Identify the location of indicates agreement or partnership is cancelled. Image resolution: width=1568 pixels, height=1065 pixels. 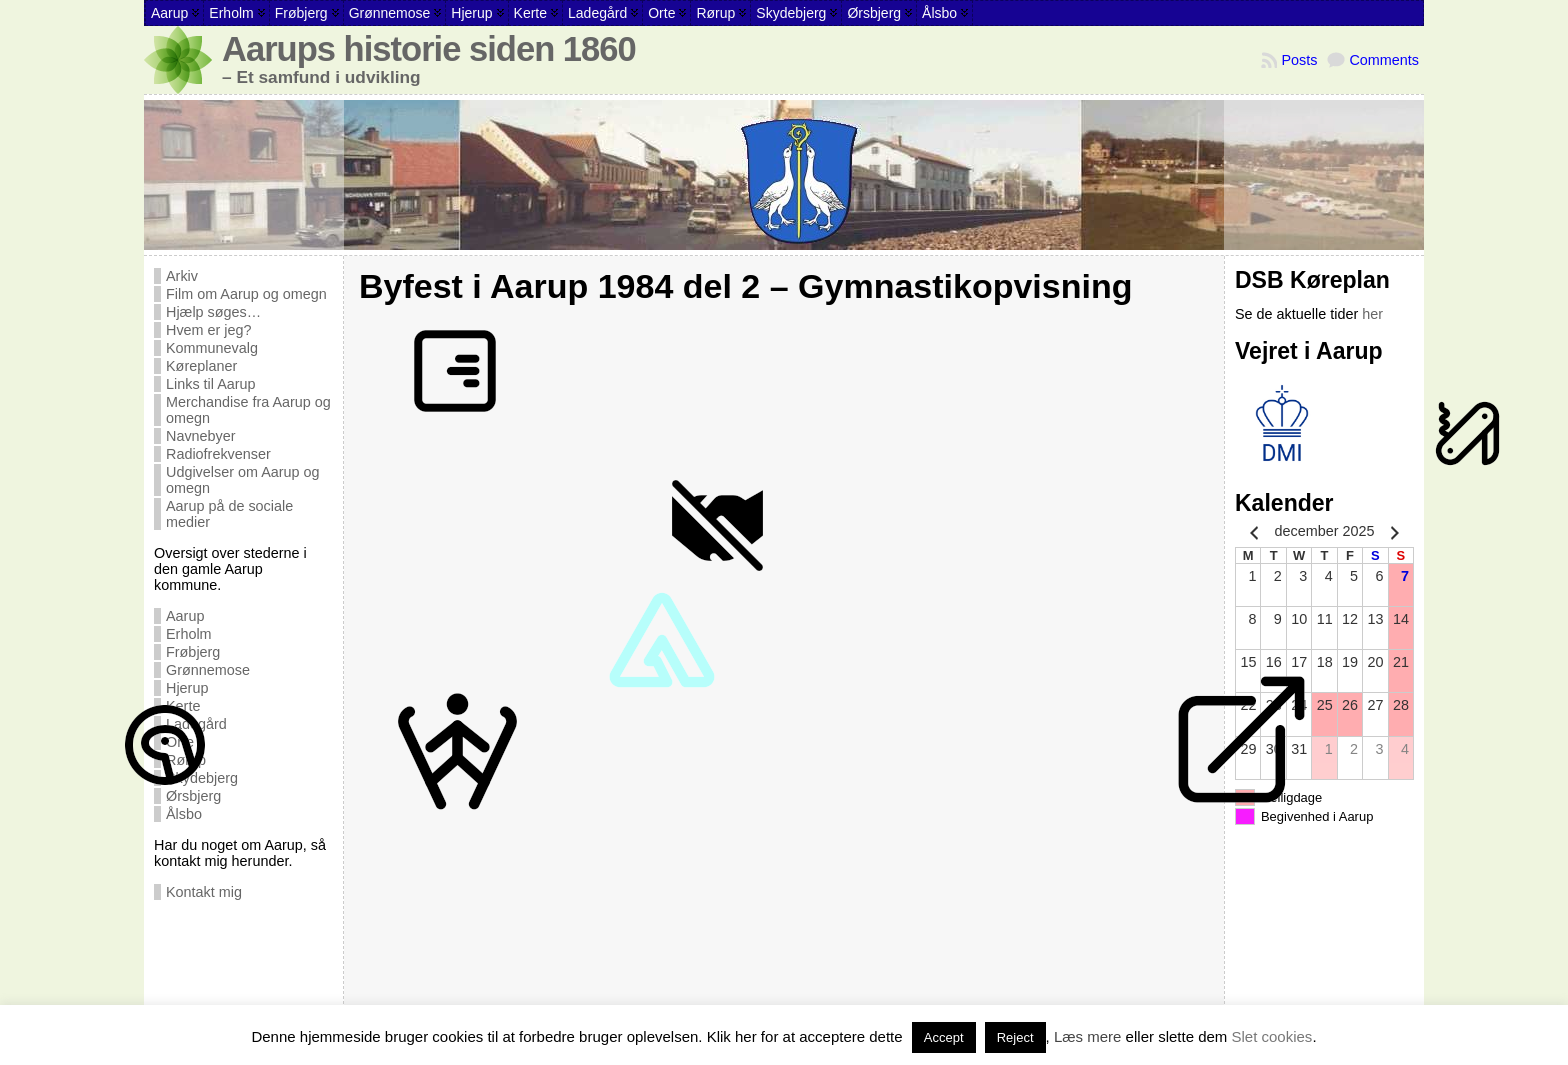
(717, 525).